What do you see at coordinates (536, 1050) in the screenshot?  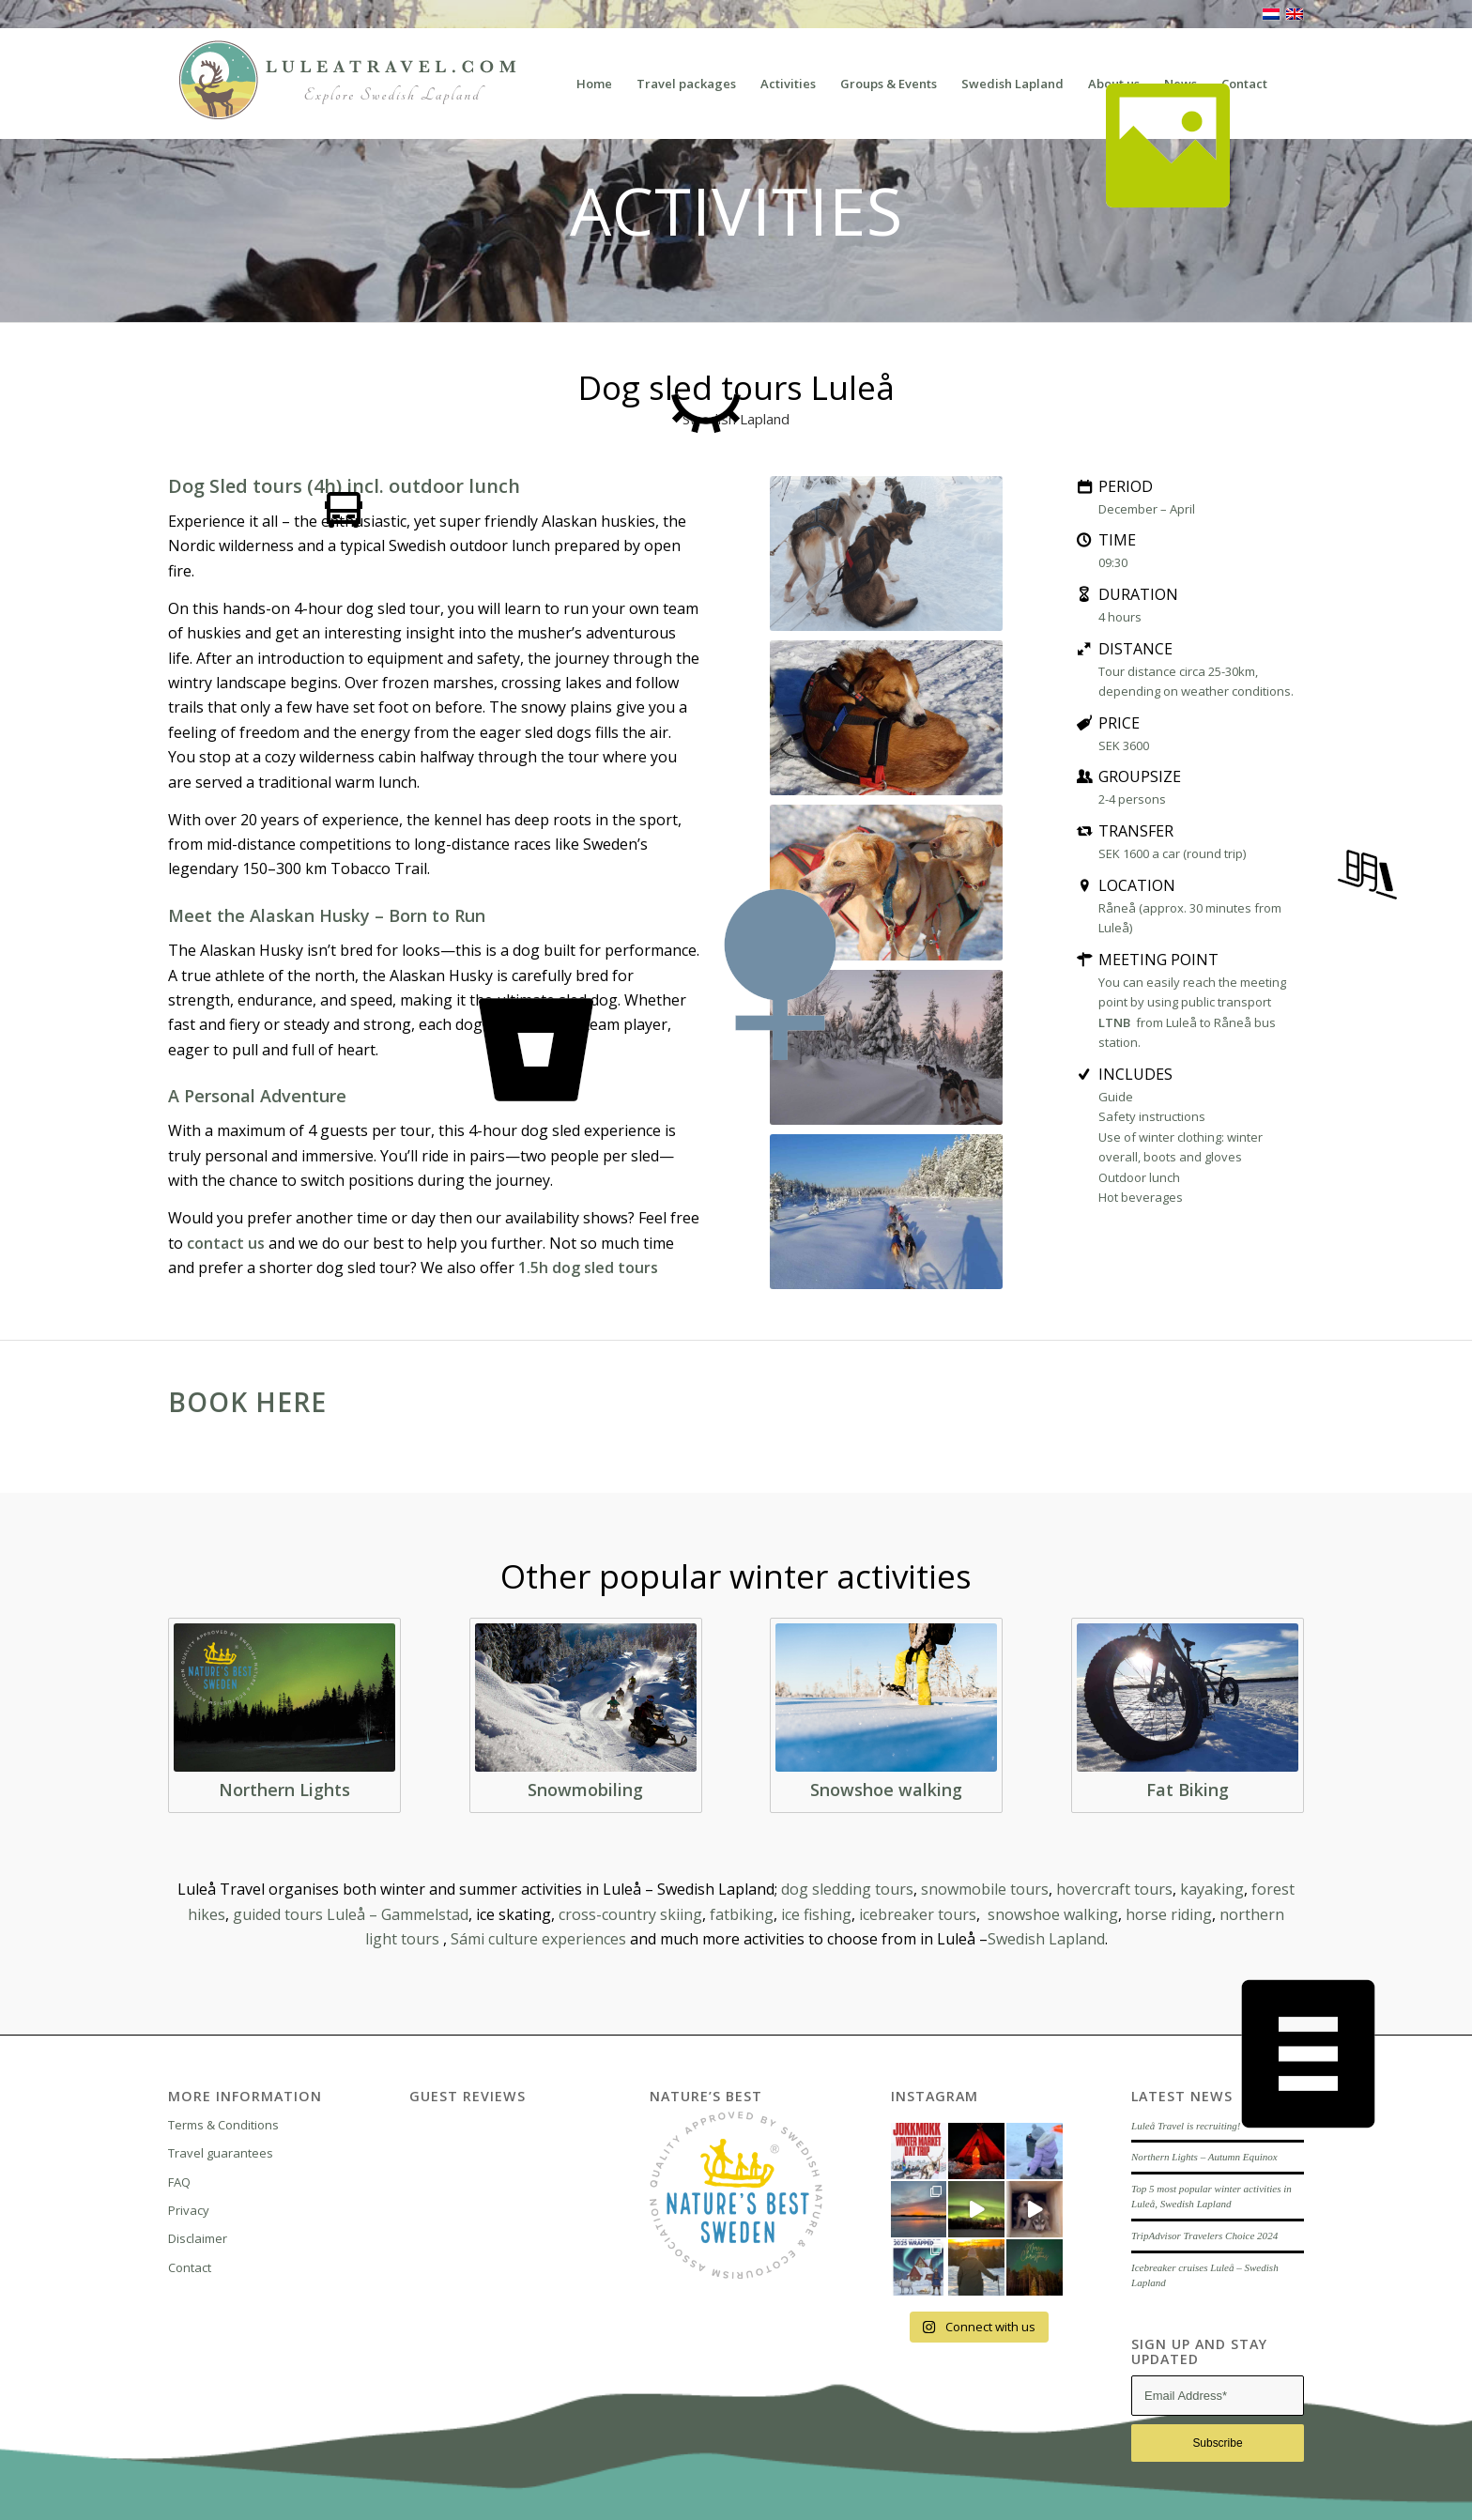 I see `open Bitbucket repository` at bounding box center [536, 1050].